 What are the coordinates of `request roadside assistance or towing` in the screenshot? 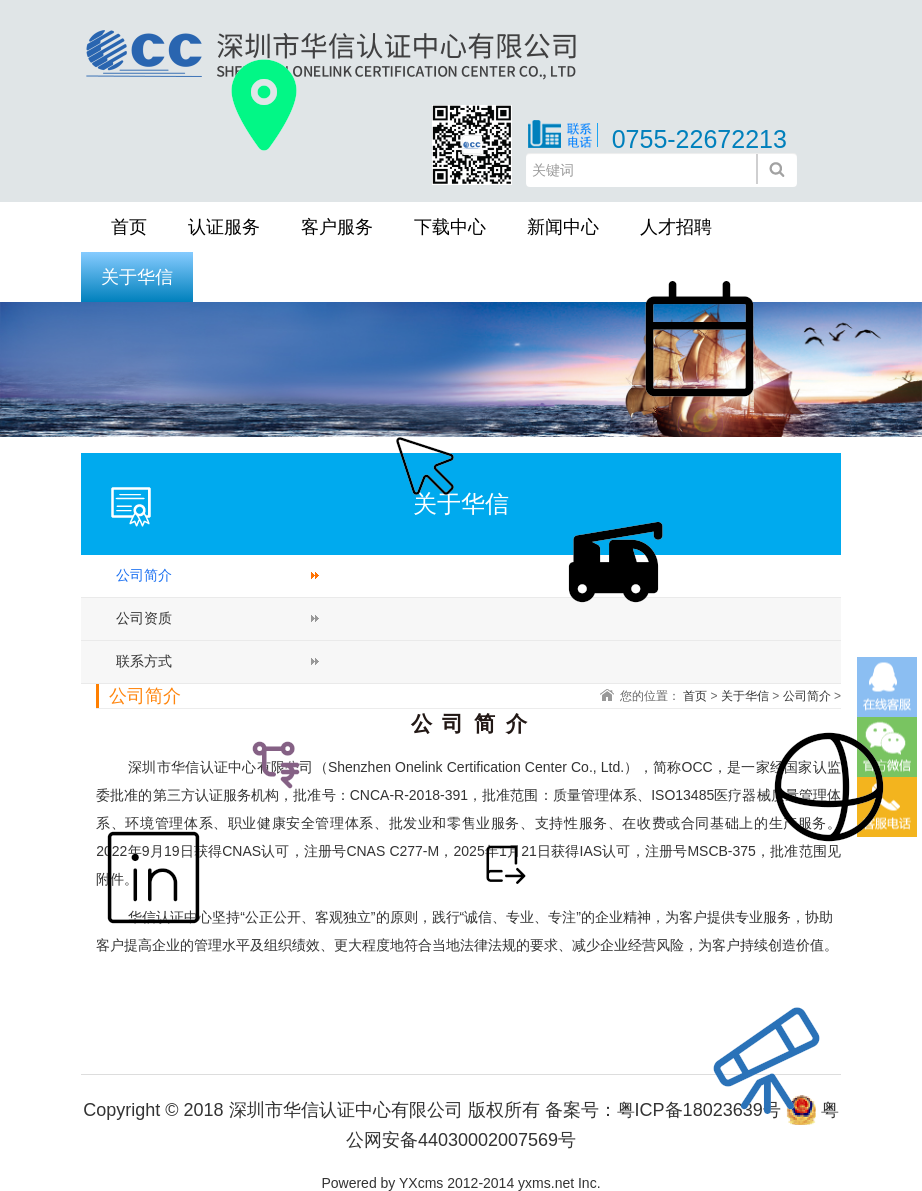 It's located at (613, 566).